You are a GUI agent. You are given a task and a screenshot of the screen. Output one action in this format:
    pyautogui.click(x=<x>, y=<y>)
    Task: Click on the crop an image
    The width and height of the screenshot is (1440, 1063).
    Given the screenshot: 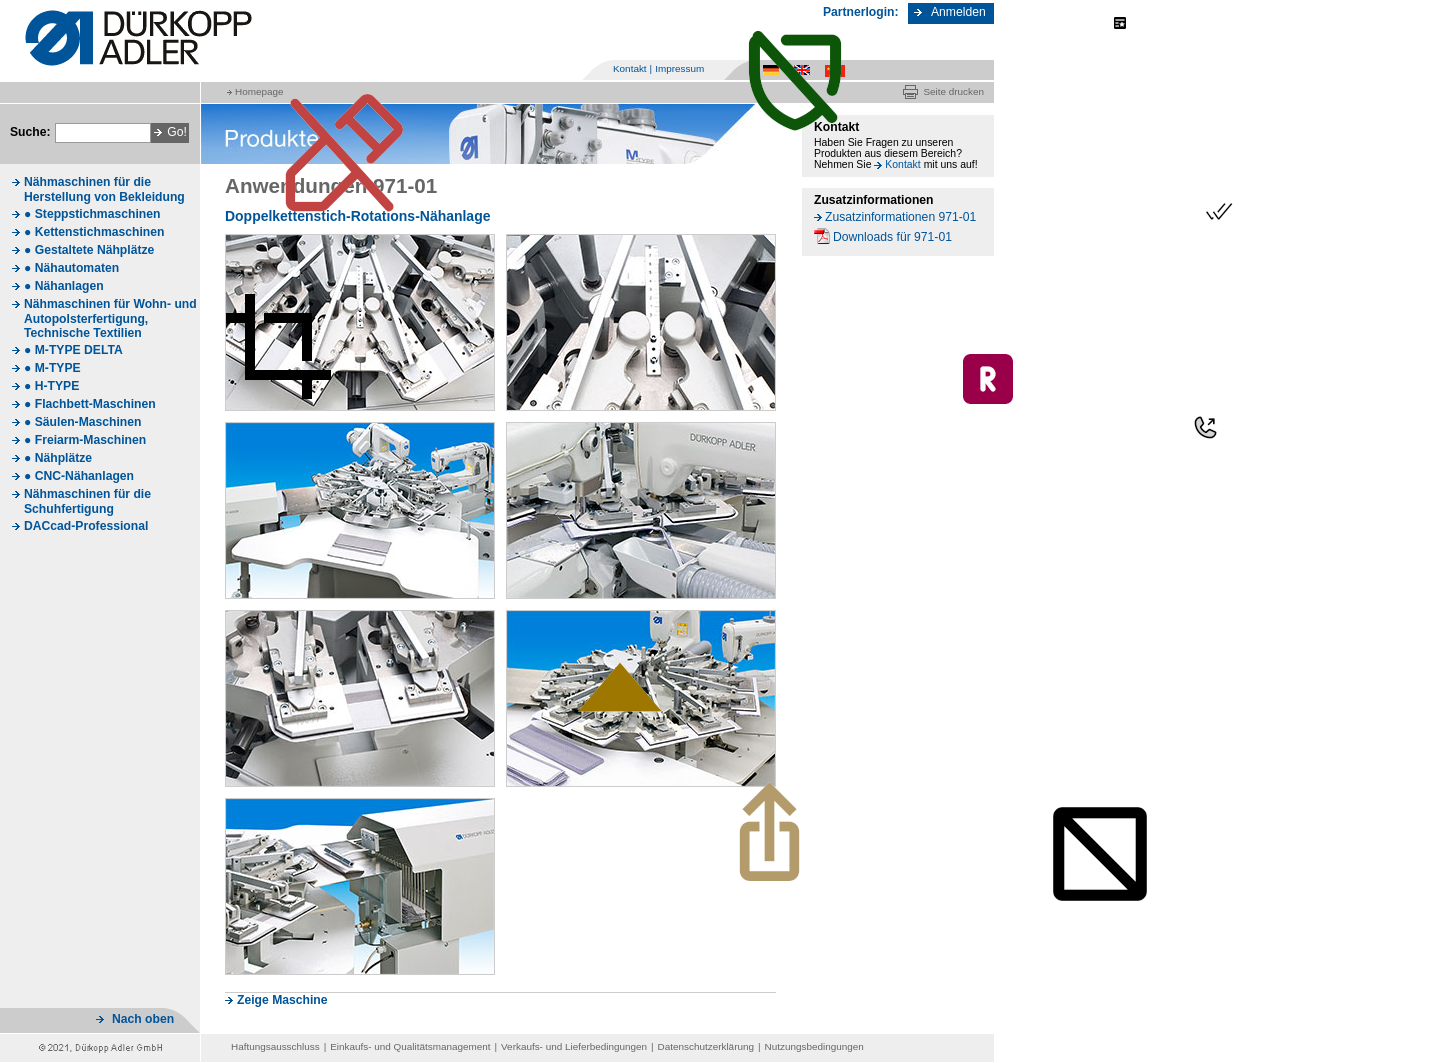 What is the action you would take?
    pyautogui.click(x=278, y=346)
    